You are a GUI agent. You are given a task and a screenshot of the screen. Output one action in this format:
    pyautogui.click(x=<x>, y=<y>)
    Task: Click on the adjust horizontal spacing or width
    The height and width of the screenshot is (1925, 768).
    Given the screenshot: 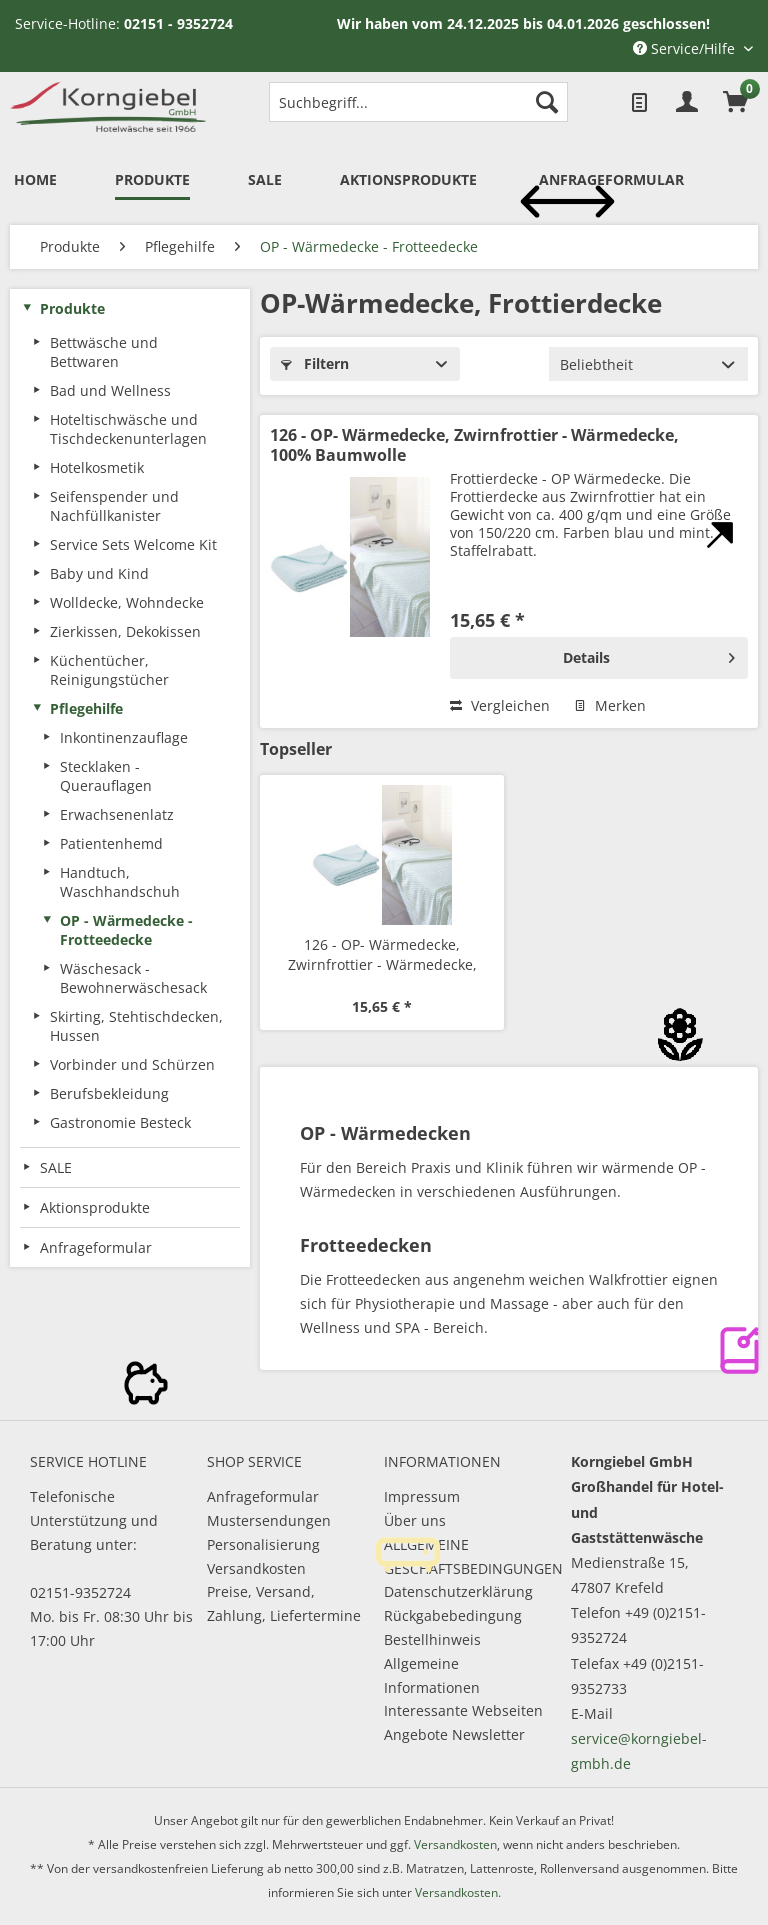 What is the action you would take?
    pyautogui.click(x=567, y=201)
    